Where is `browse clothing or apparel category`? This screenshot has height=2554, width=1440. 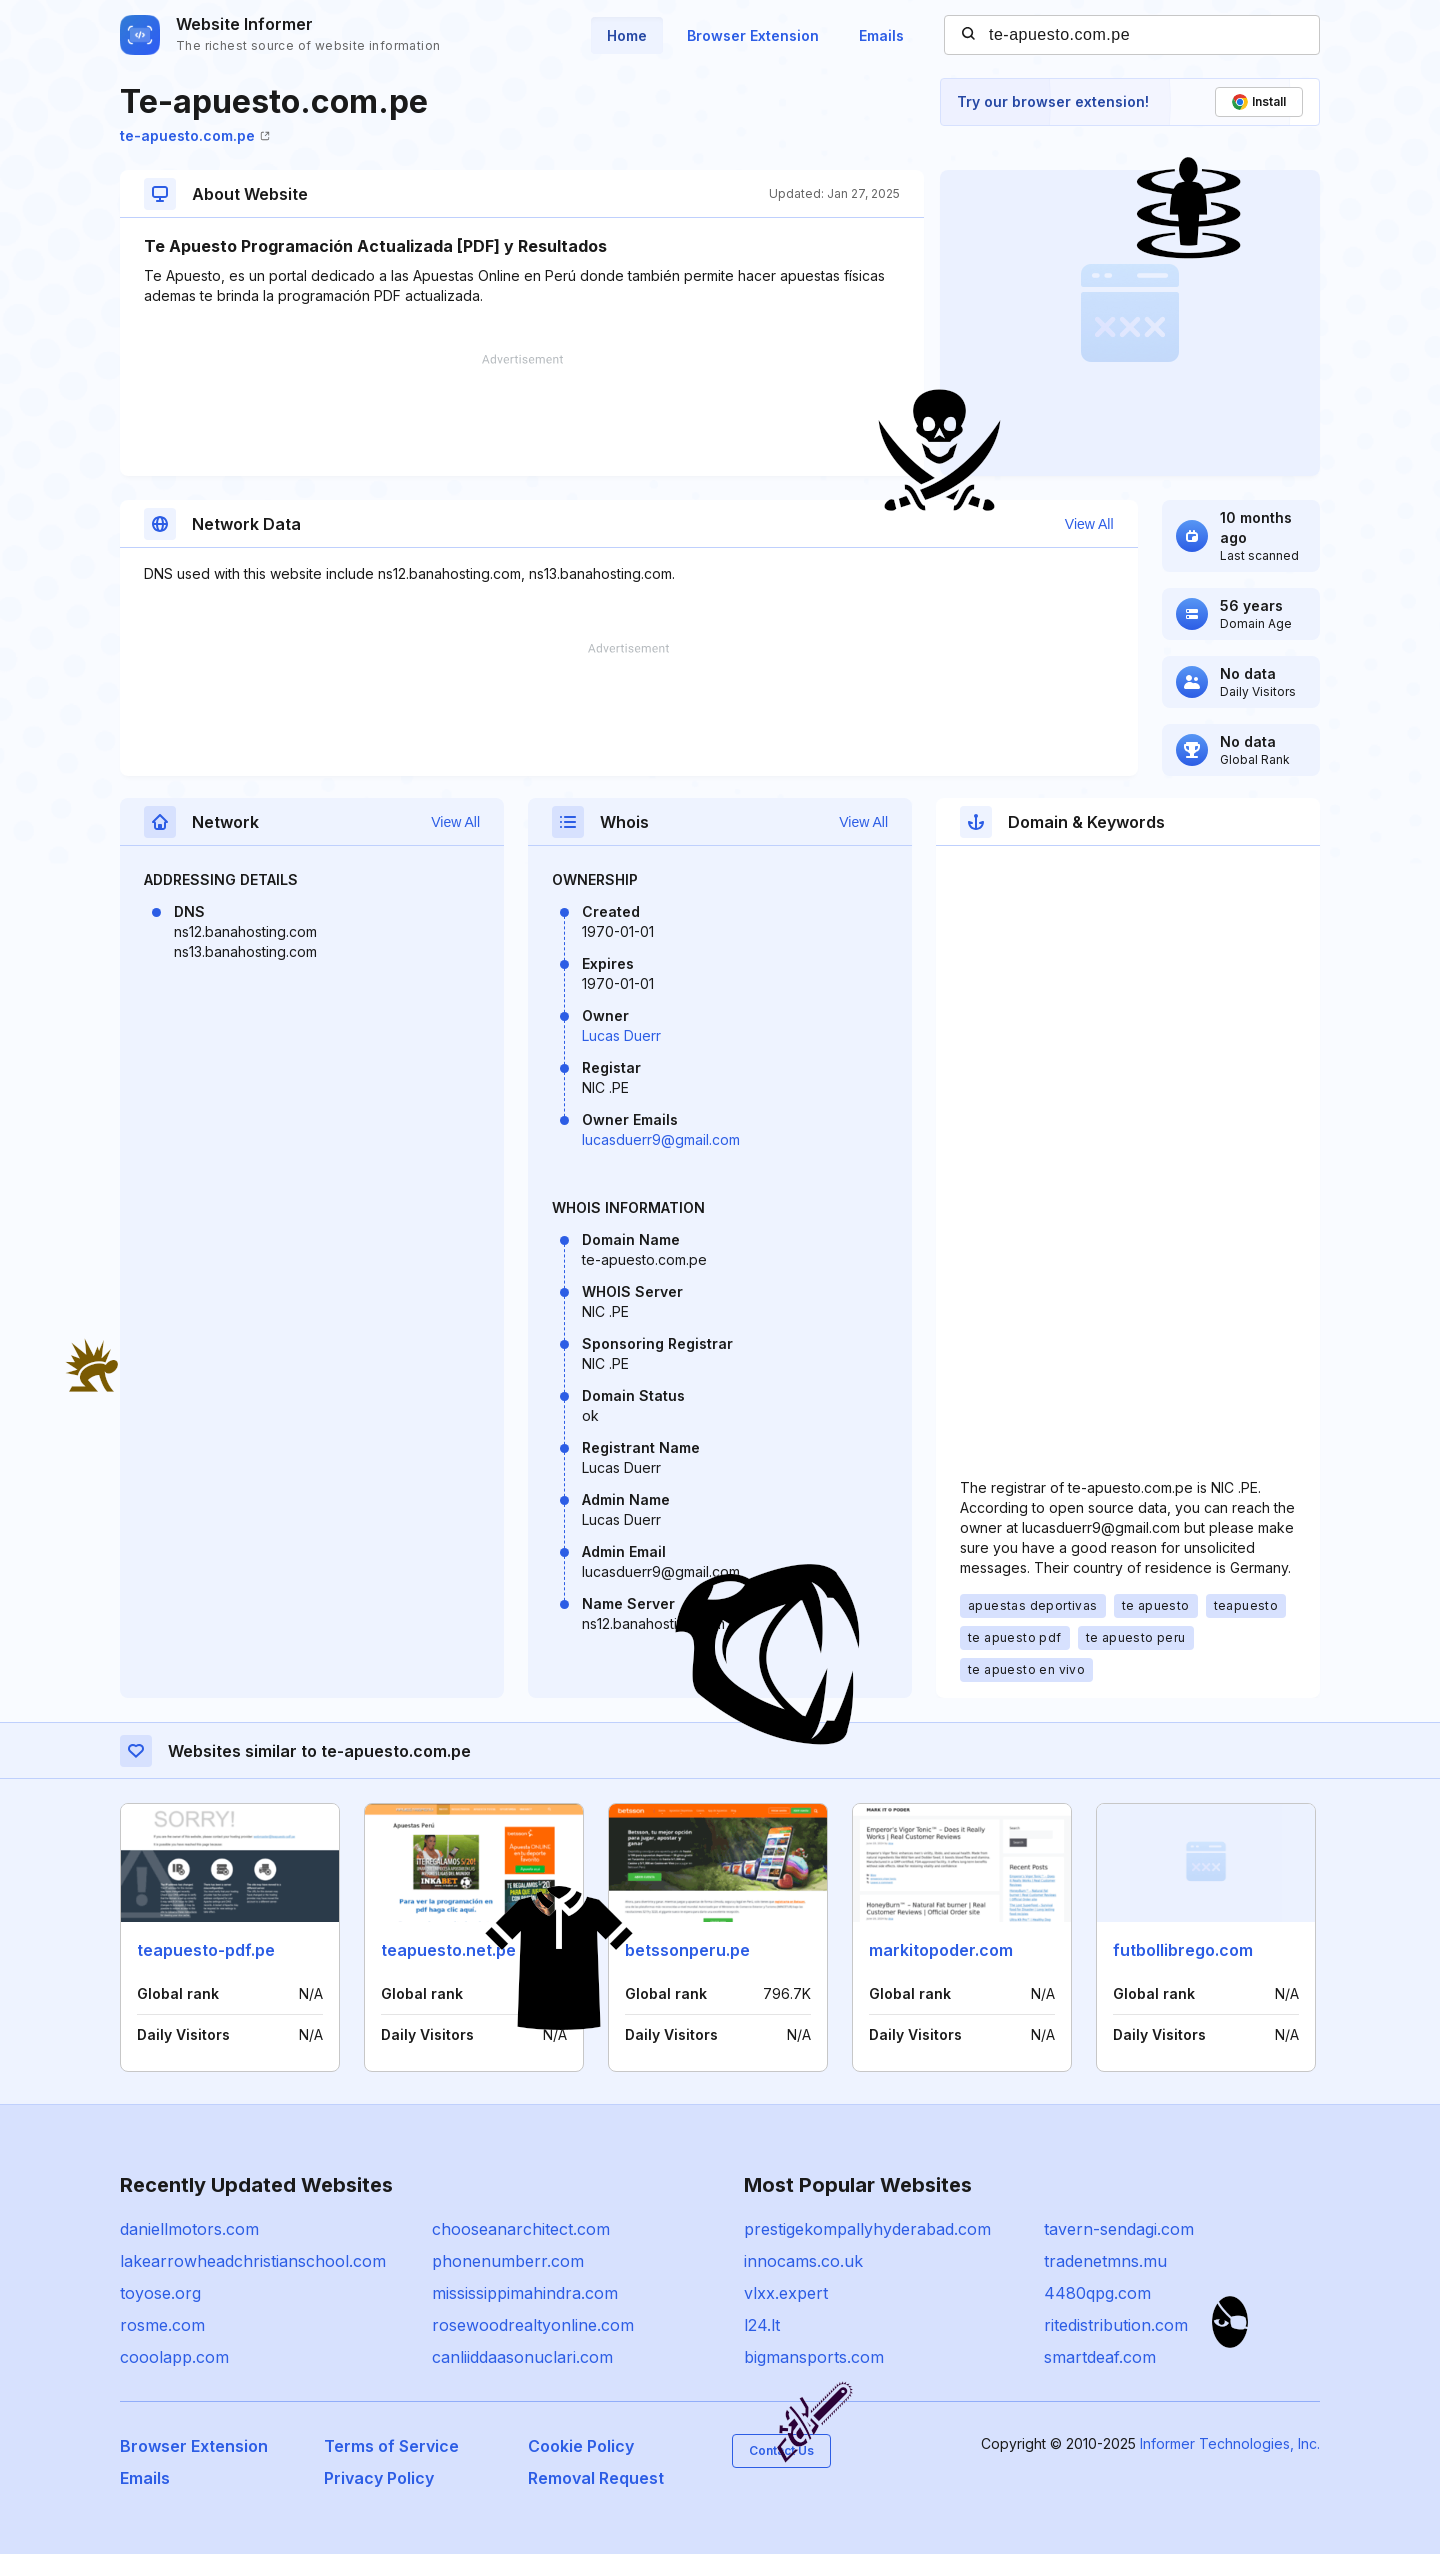
browse clothing or apparel category is located at coordinates (559, 1958).